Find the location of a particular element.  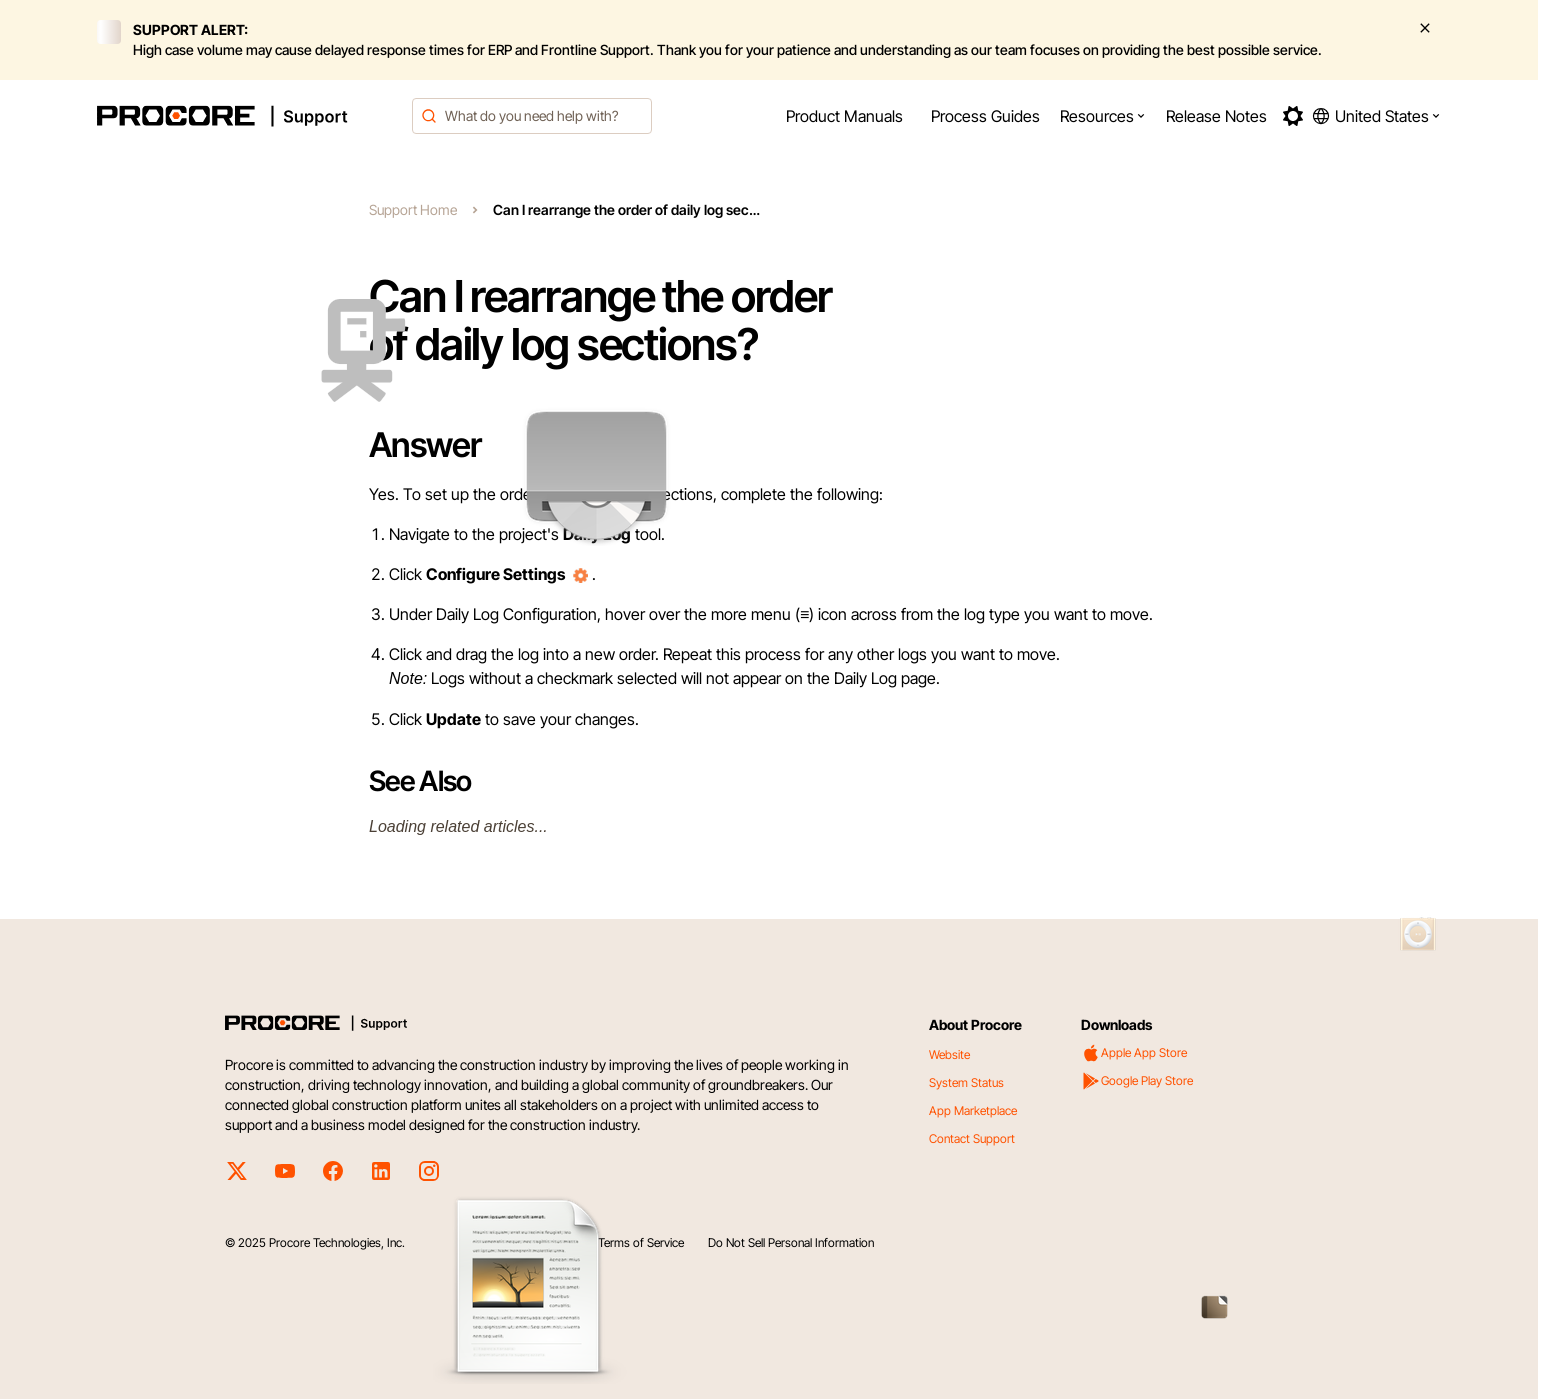

iPod shuffle device in gold color is located at coordinates (1418, 934).